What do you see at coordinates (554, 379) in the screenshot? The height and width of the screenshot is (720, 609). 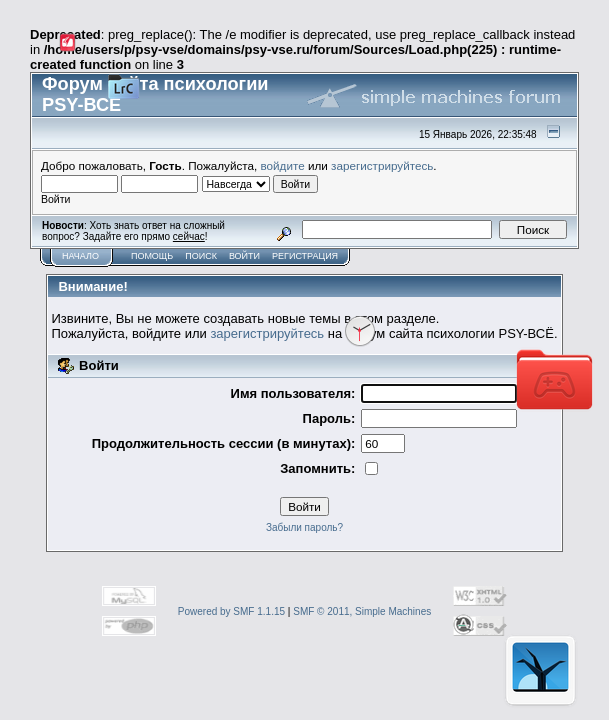 I see `open your games folder` at bounding box center [554, 379].